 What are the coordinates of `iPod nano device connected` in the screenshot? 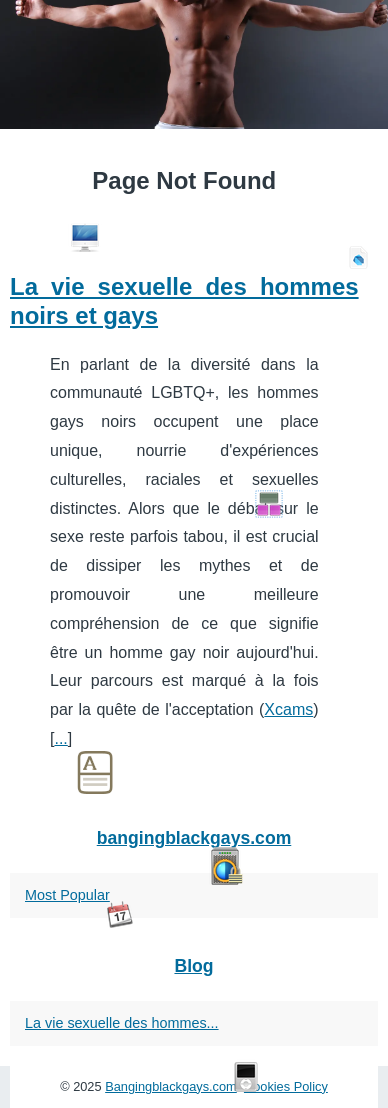 It's located at (246, 1070).